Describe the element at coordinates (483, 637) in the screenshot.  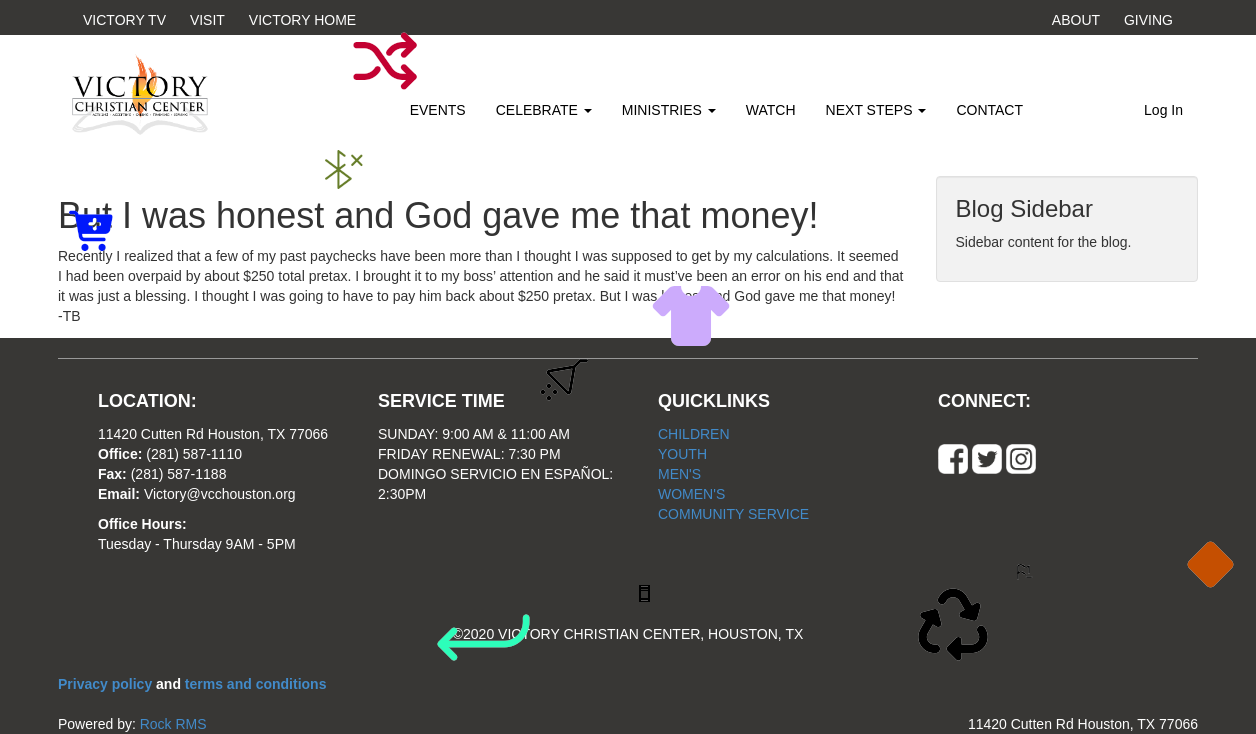
I see `return to previous screen or step` at that location.